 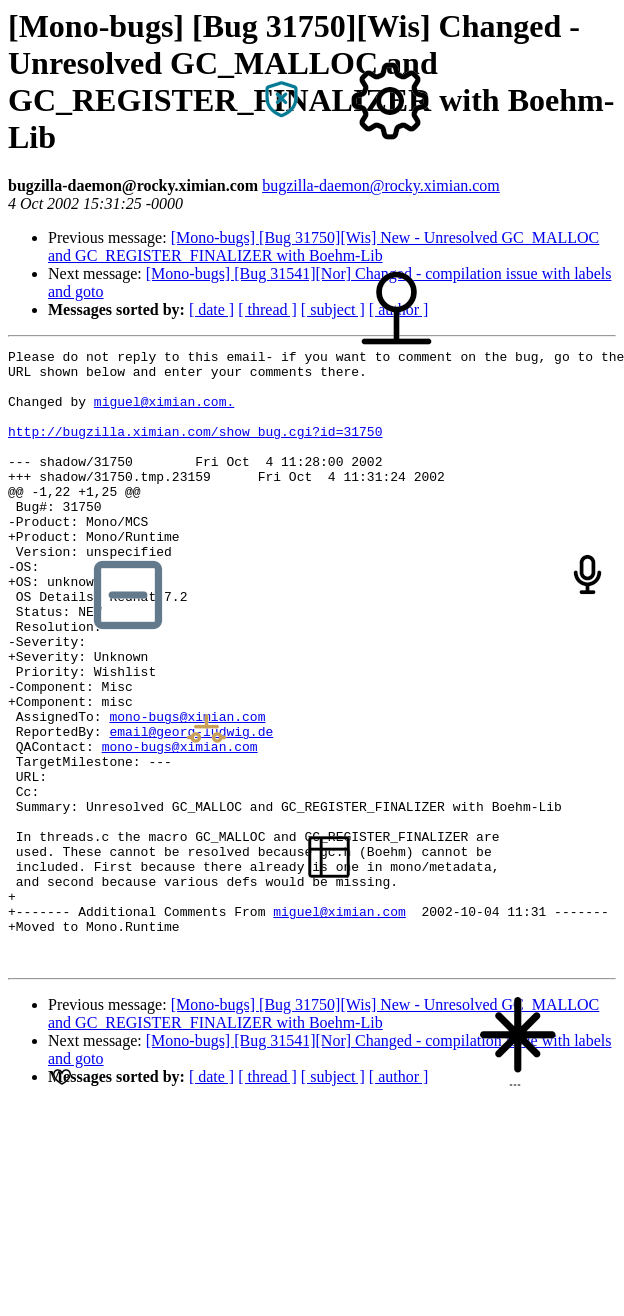 What do you see at coordinates (515, 1085) in the screenshot?
I see `indicates a dashed line or border style option` at bounding box center [515, 1085].